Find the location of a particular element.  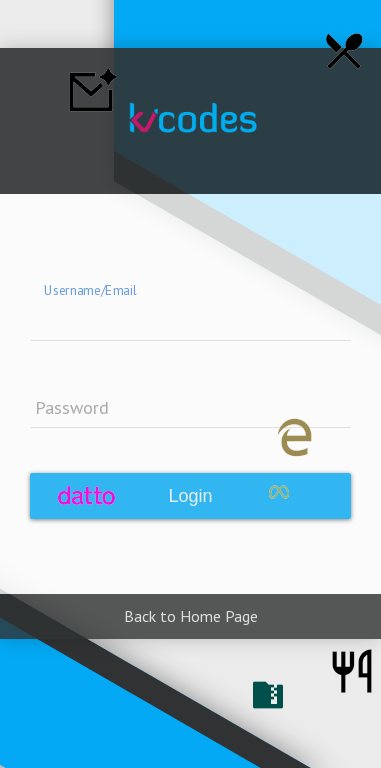

datto company logo is located at coordinates (86, 495).